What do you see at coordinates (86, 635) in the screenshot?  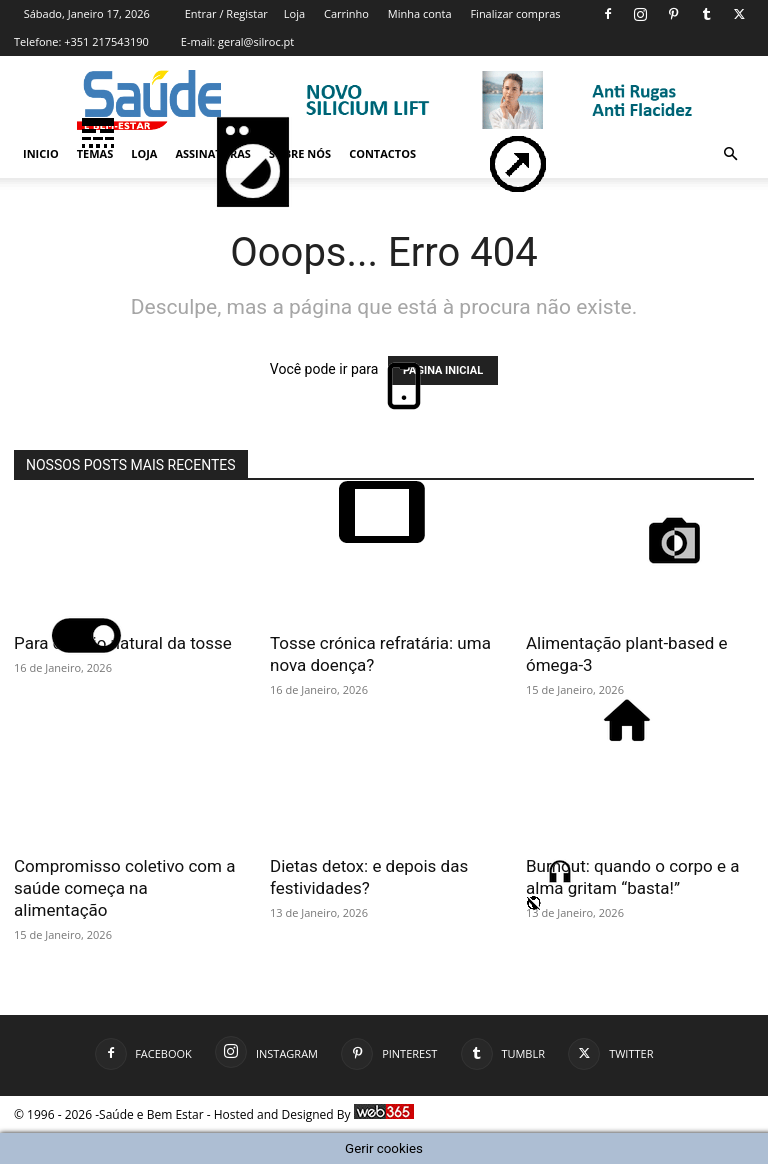 I see `toggle switch in the on/enabled state` at bounding box center [86, 635].